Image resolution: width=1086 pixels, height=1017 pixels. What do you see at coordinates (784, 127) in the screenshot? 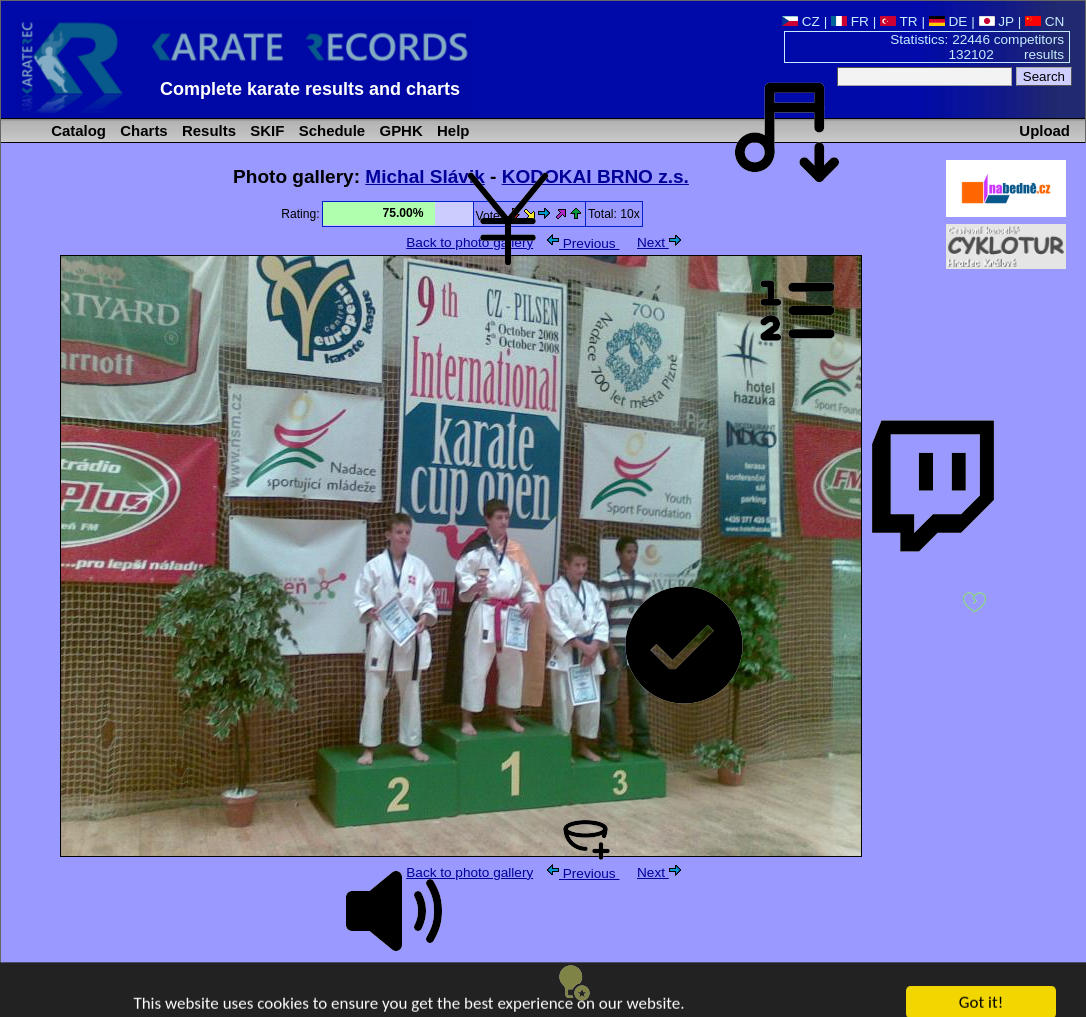
I see `download music or audio file` at bounding box center [784, 127].